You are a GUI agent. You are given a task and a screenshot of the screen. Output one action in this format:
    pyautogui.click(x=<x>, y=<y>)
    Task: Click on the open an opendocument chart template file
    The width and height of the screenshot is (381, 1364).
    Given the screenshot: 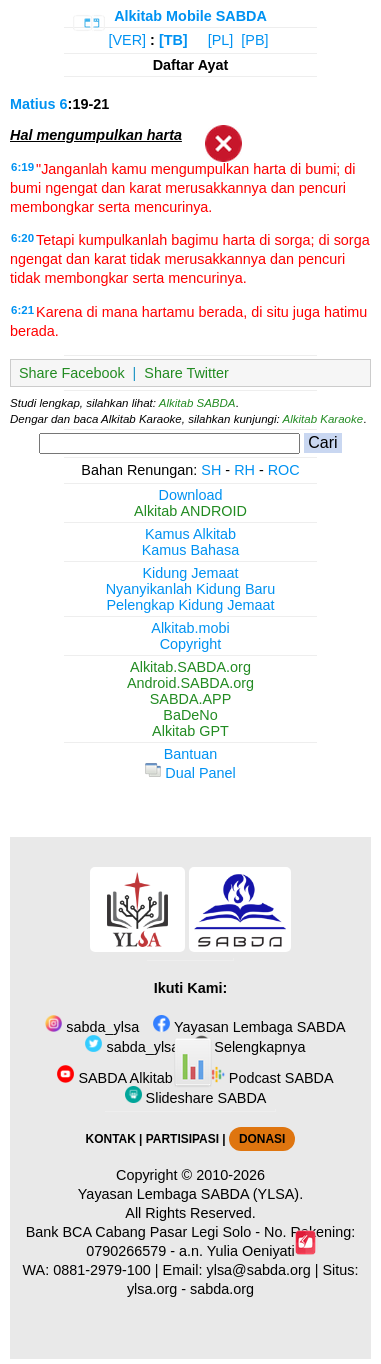 What is the action you would take?
    pyautogui.click(x=193, y=1062)
    